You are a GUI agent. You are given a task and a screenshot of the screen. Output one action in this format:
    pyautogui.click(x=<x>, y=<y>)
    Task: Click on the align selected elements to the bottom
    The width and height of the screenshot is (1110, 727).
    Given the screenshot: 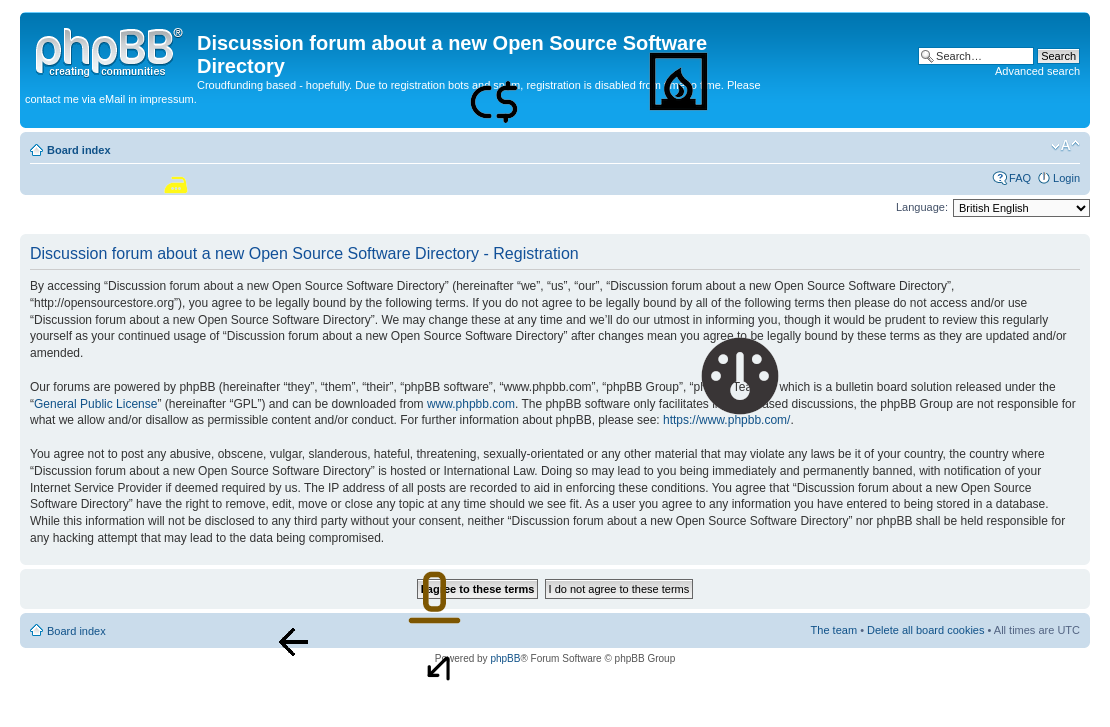 What is the action you would take?
    pyautogui.click(x=434, y=597)
    